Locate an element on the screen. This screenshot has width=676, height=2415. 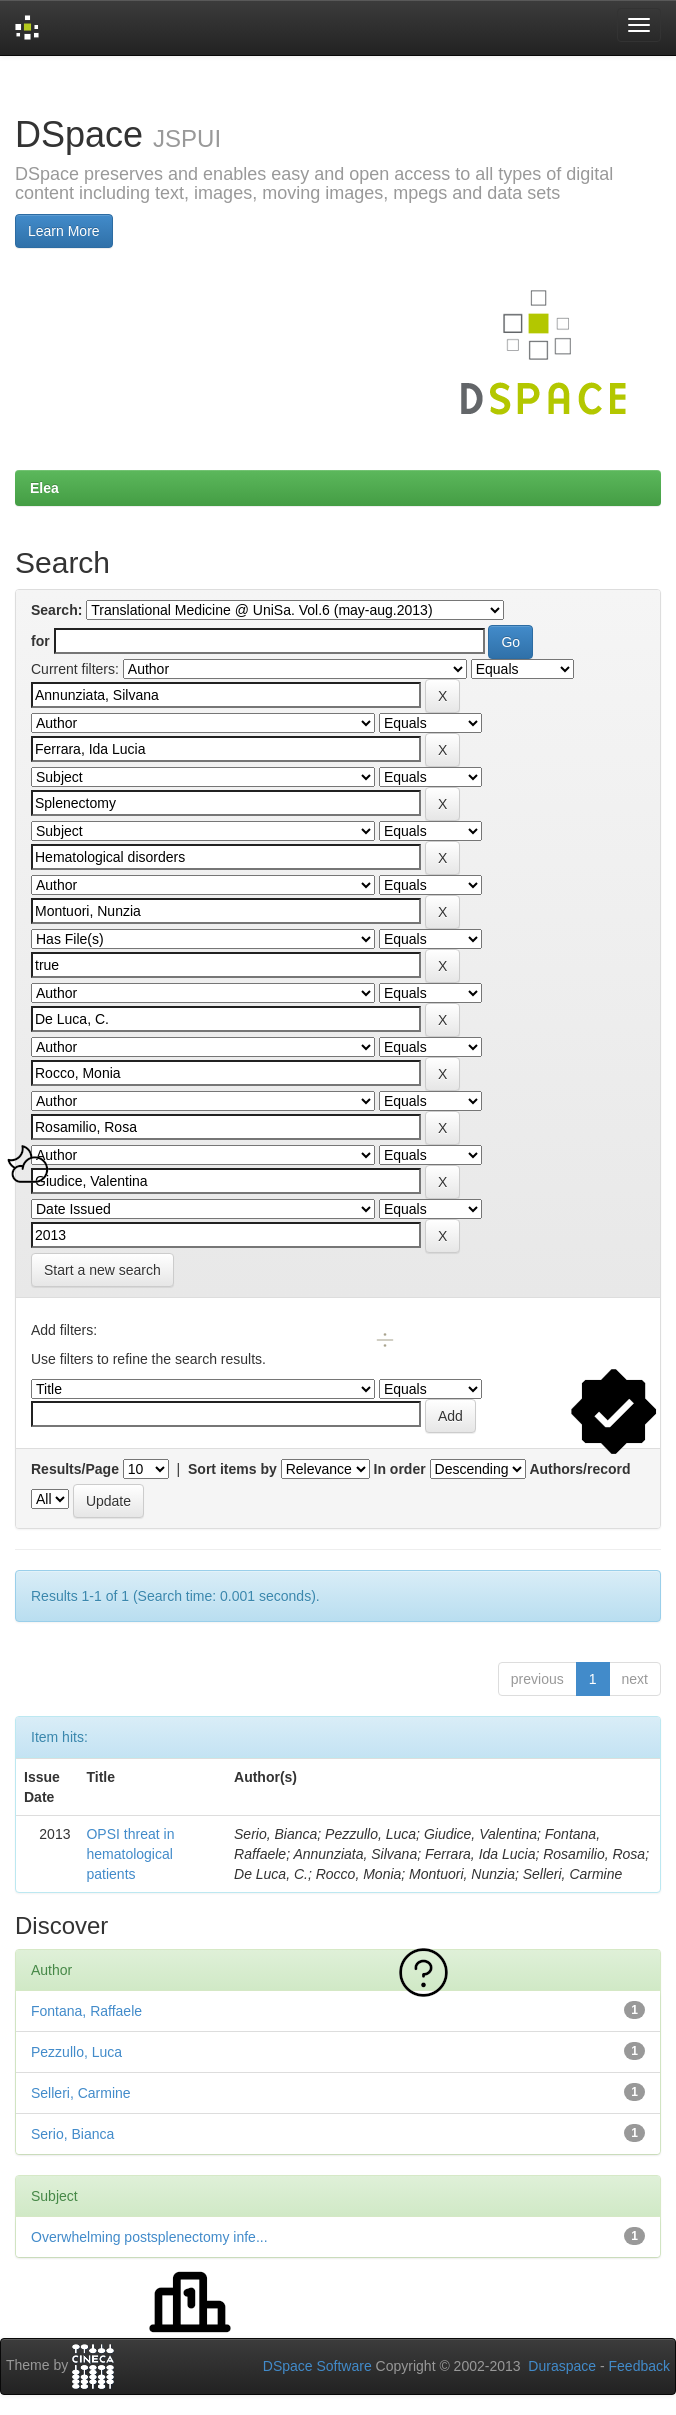
view leaderboard rankings is located at coordinates (190, 2302).